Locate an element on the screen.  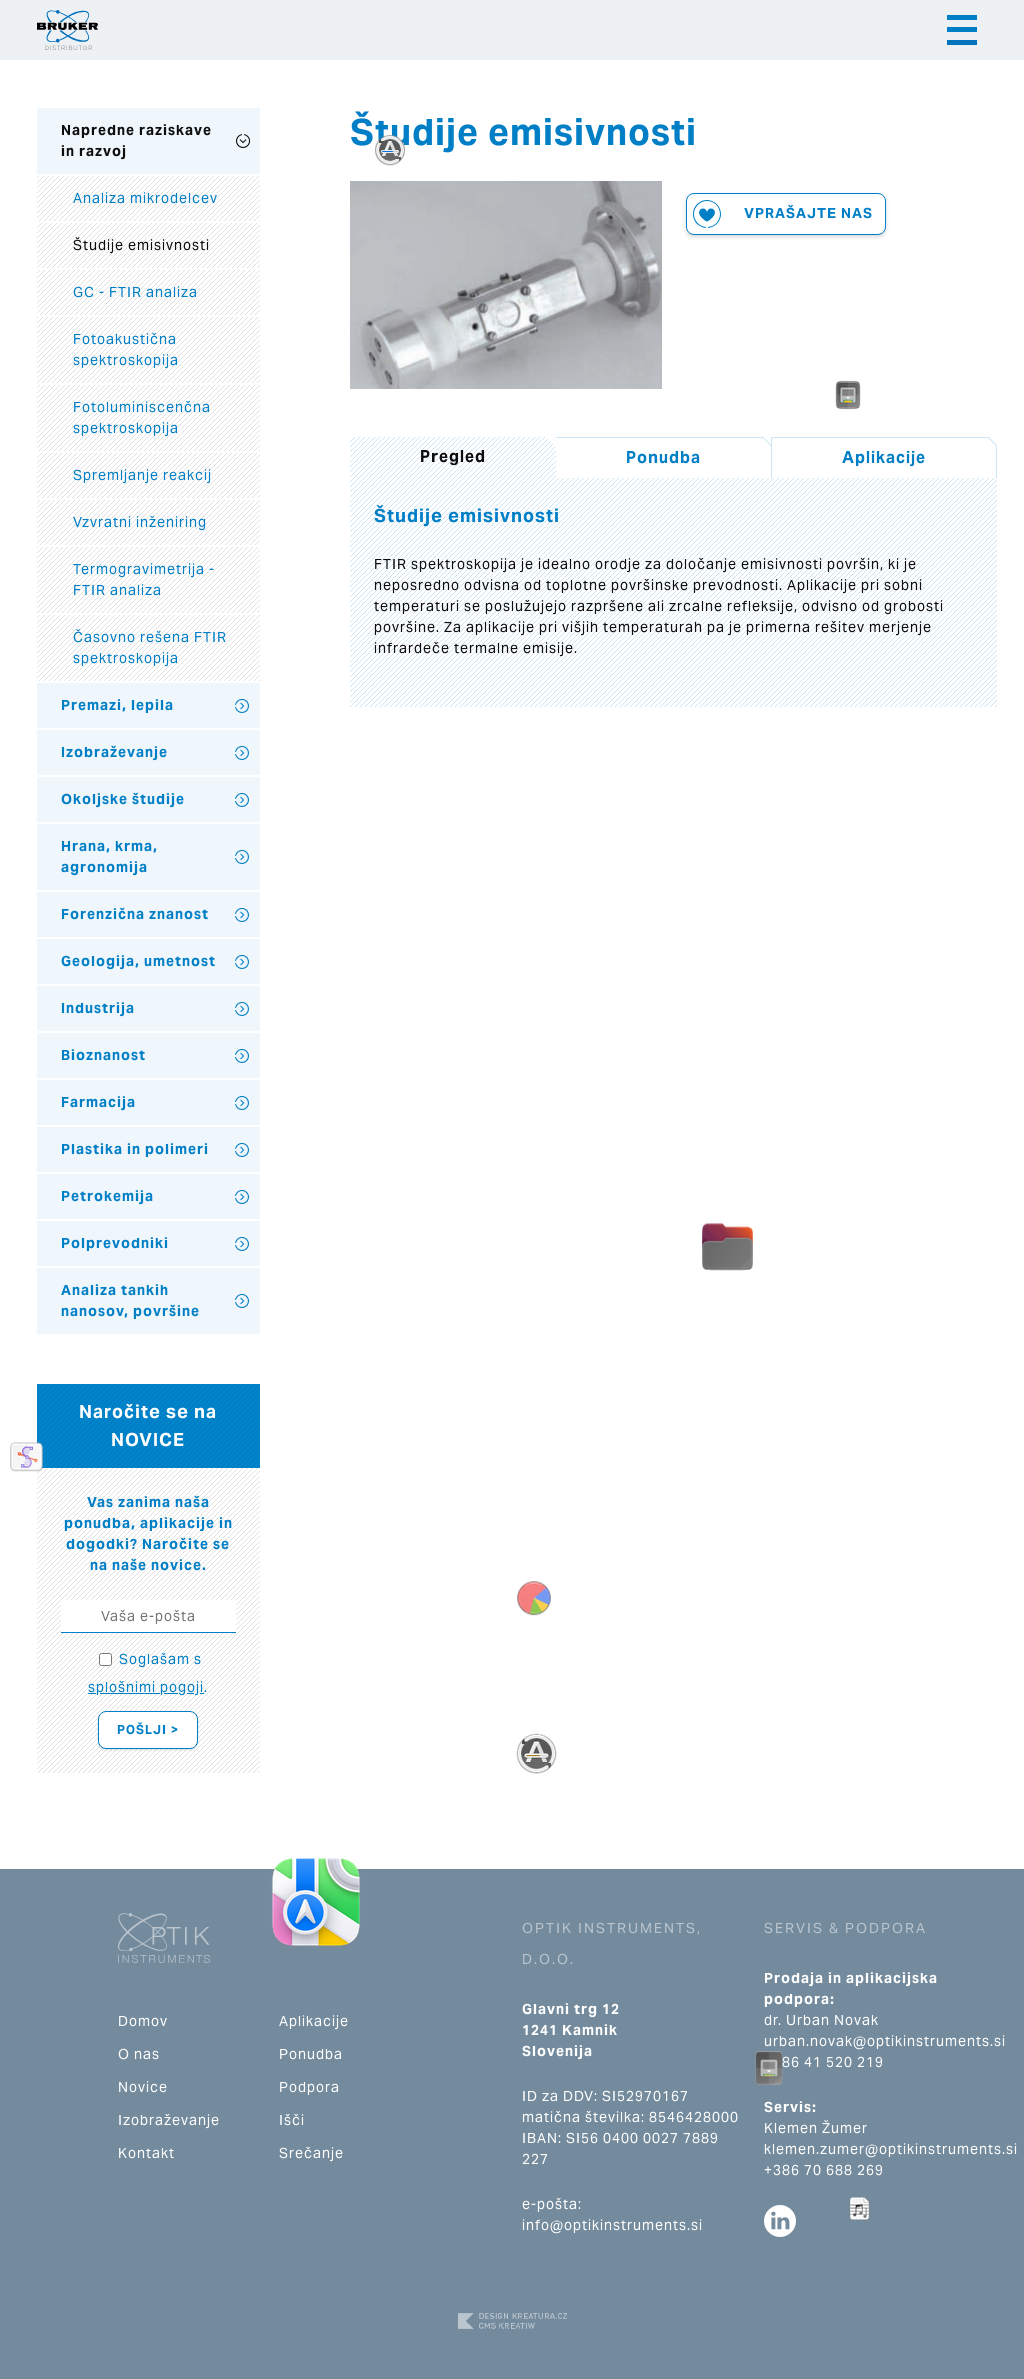
NES game ROM file is located at coordinates (848, 395).